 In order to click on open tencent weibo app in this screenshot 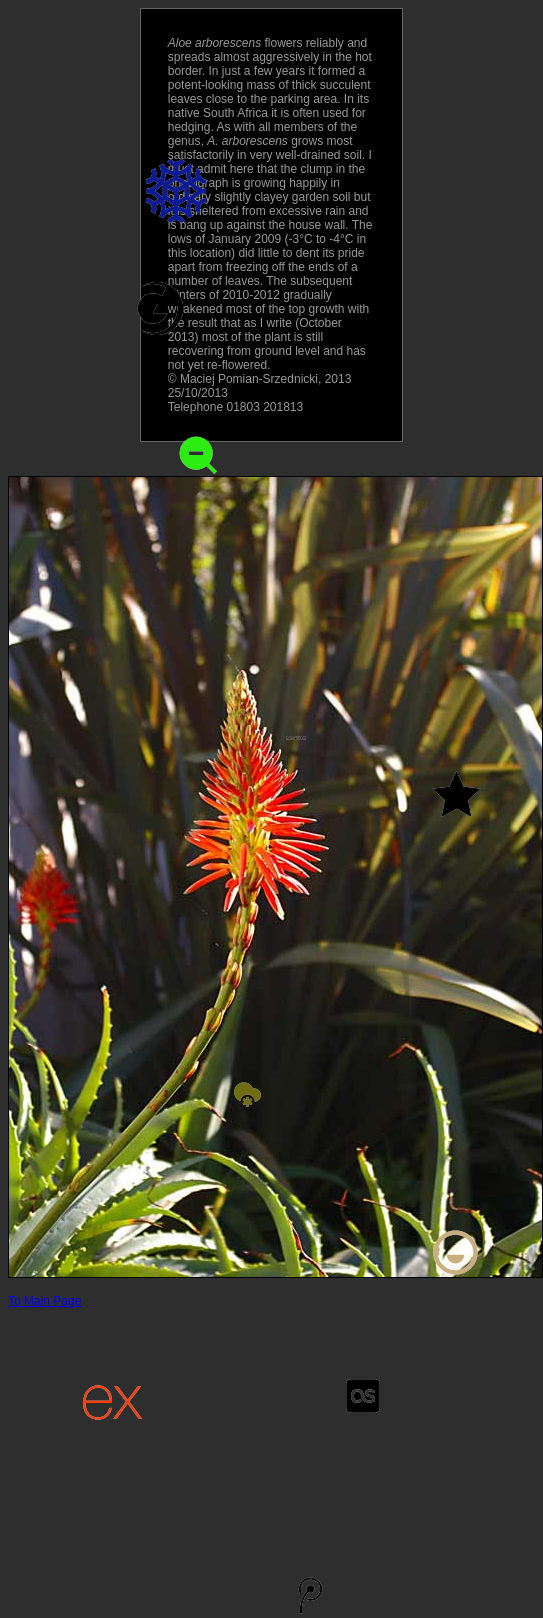, I will do `click(310, 1595)`.